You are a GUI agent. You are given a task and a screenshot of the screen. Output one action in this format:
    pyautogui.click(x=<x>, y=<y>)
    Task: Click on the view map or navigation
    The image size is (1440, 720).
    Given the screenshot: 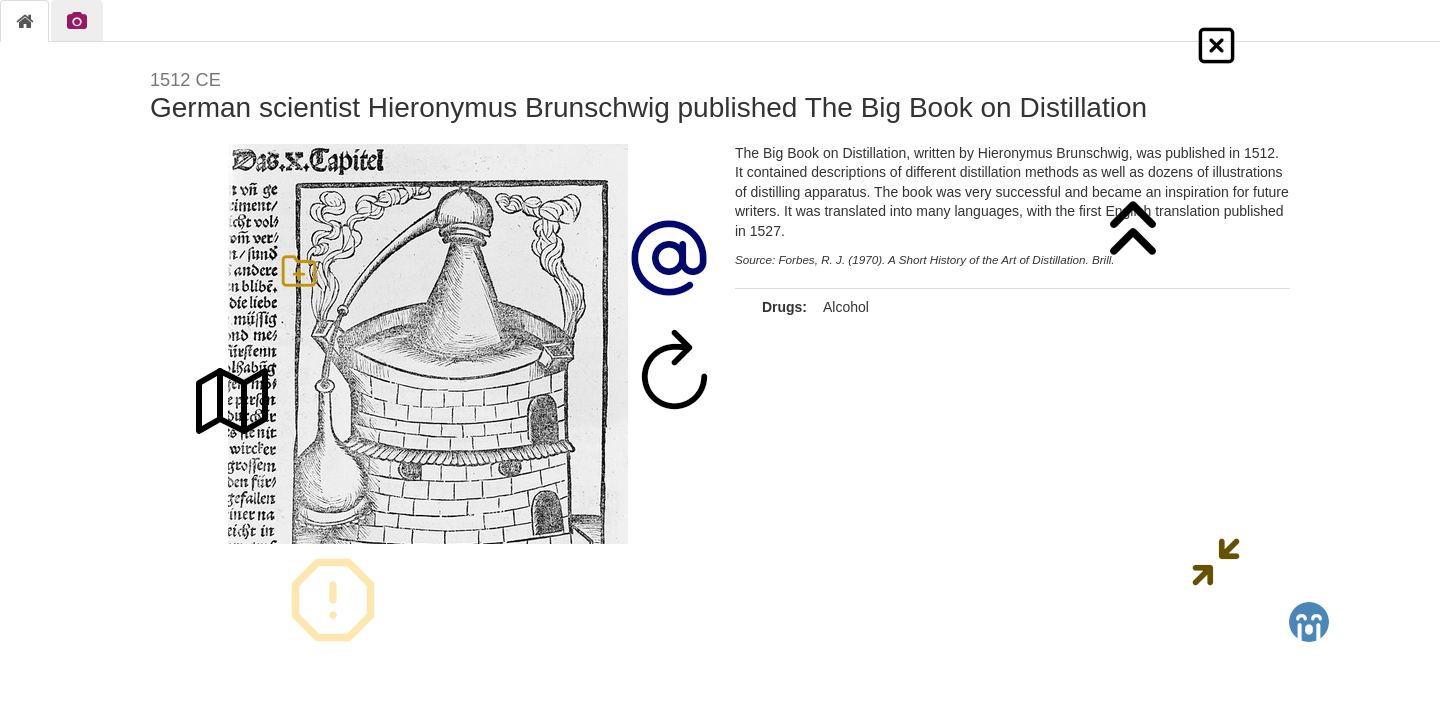 What is the action you would take?
    pyautogui.click(x=232, y=401)
    